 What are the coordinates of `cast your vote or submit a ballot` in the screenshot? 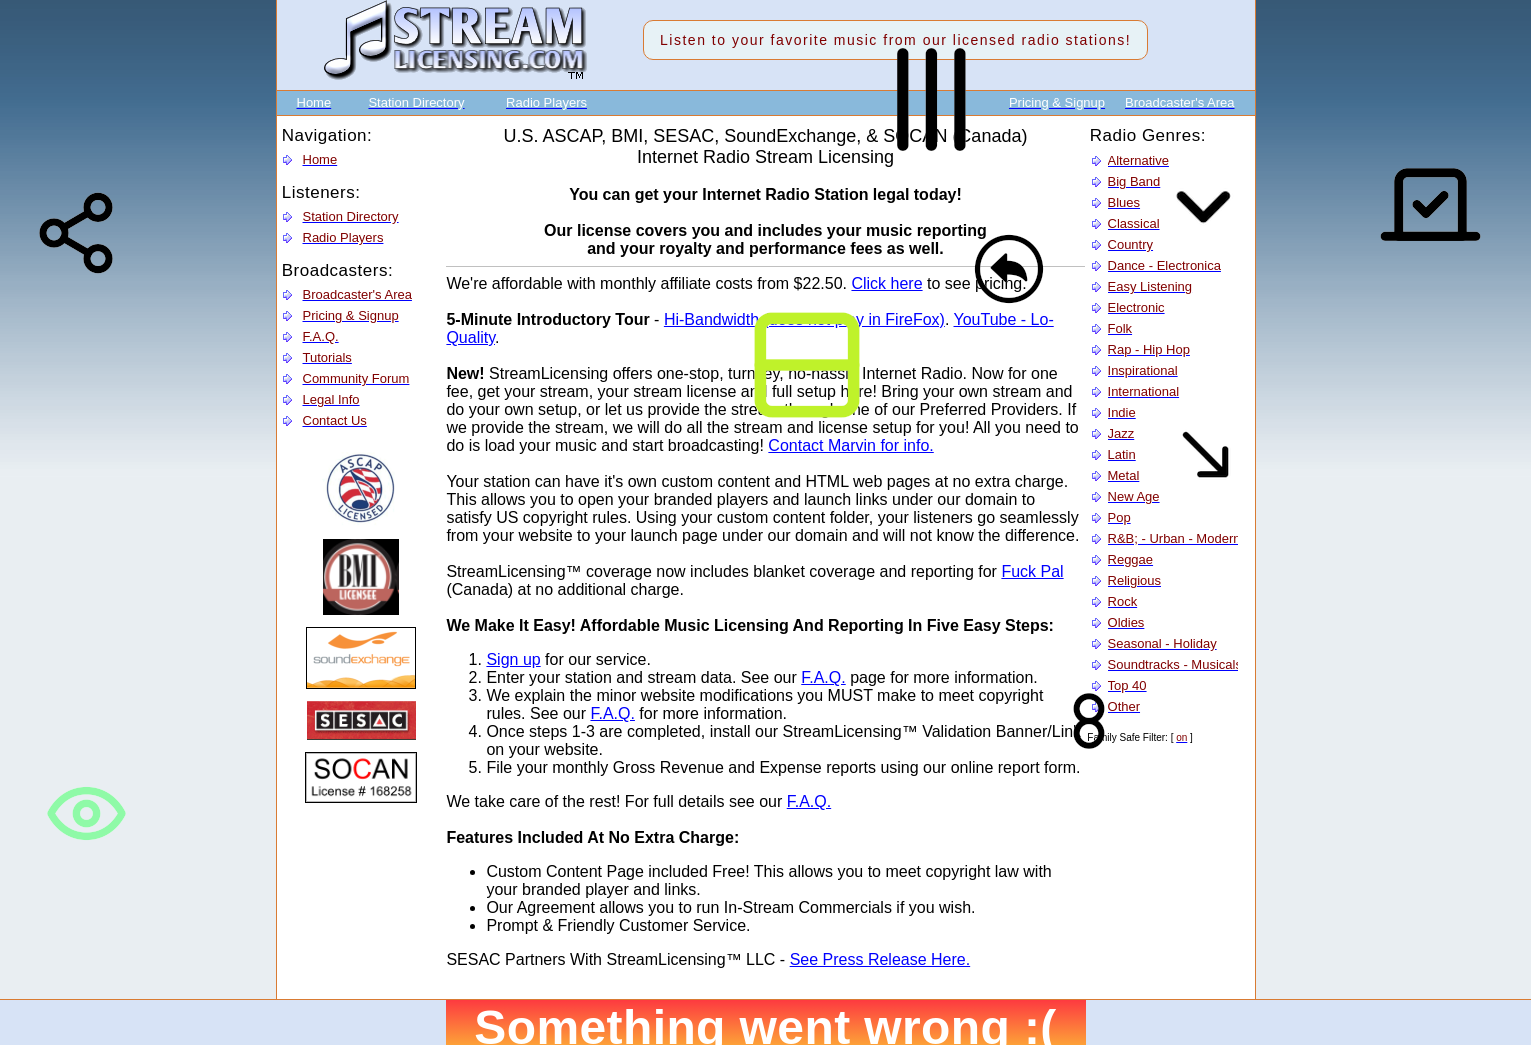 It's located at (1430, 204).